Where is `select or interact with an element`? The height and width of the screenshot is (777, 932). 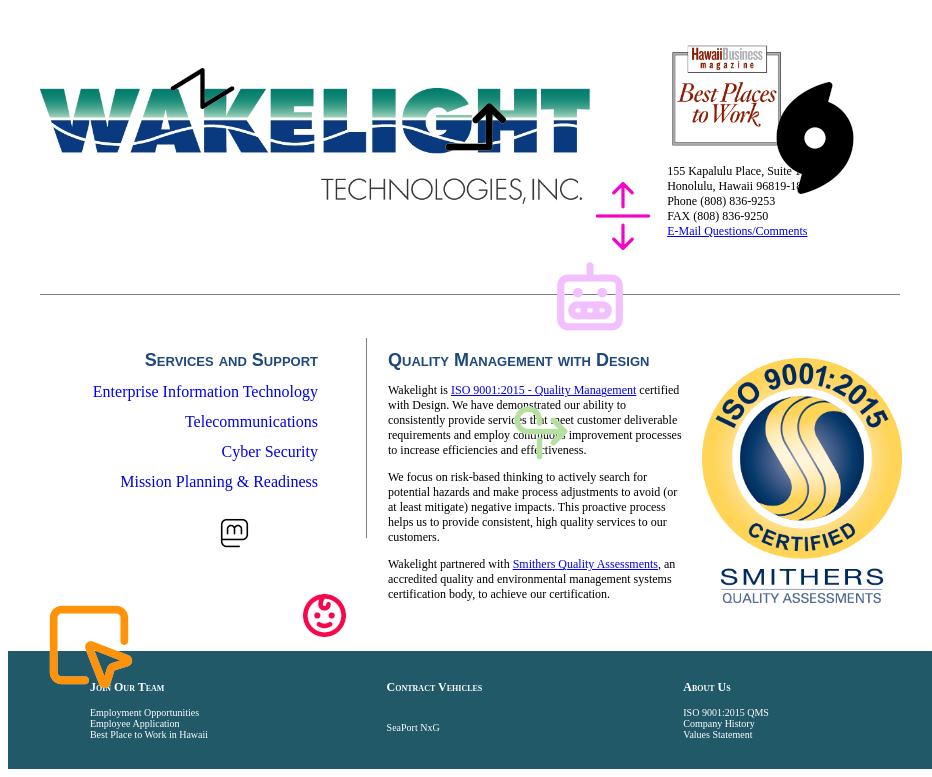
select or interact with an element is located at coordinates (89, 645).